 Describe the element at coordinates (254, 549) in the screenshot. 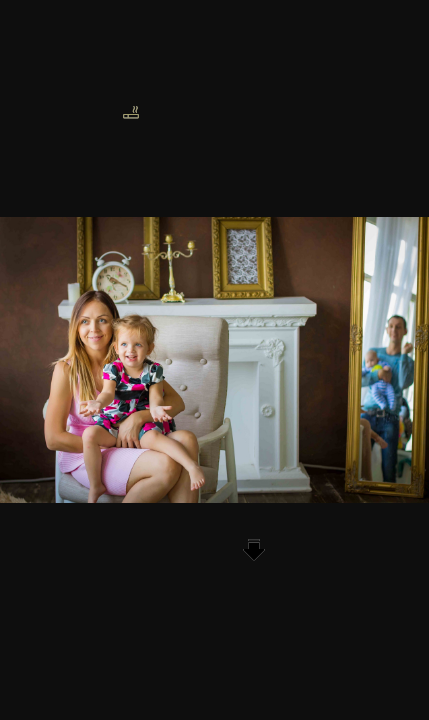

I see `download file or content` at that location.